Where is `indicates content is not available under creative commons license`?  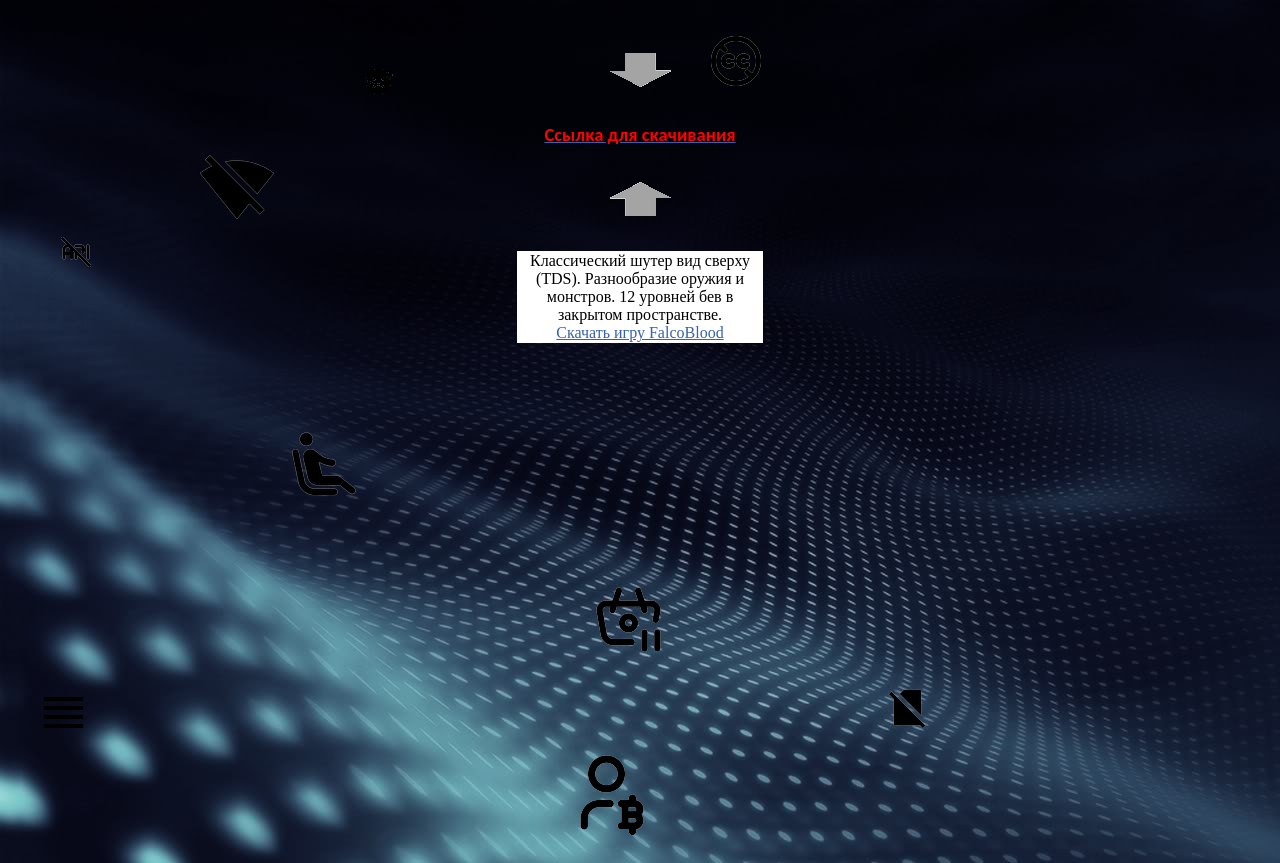 indicates content is not available under creative commons license is located at coordinates (736, 61).